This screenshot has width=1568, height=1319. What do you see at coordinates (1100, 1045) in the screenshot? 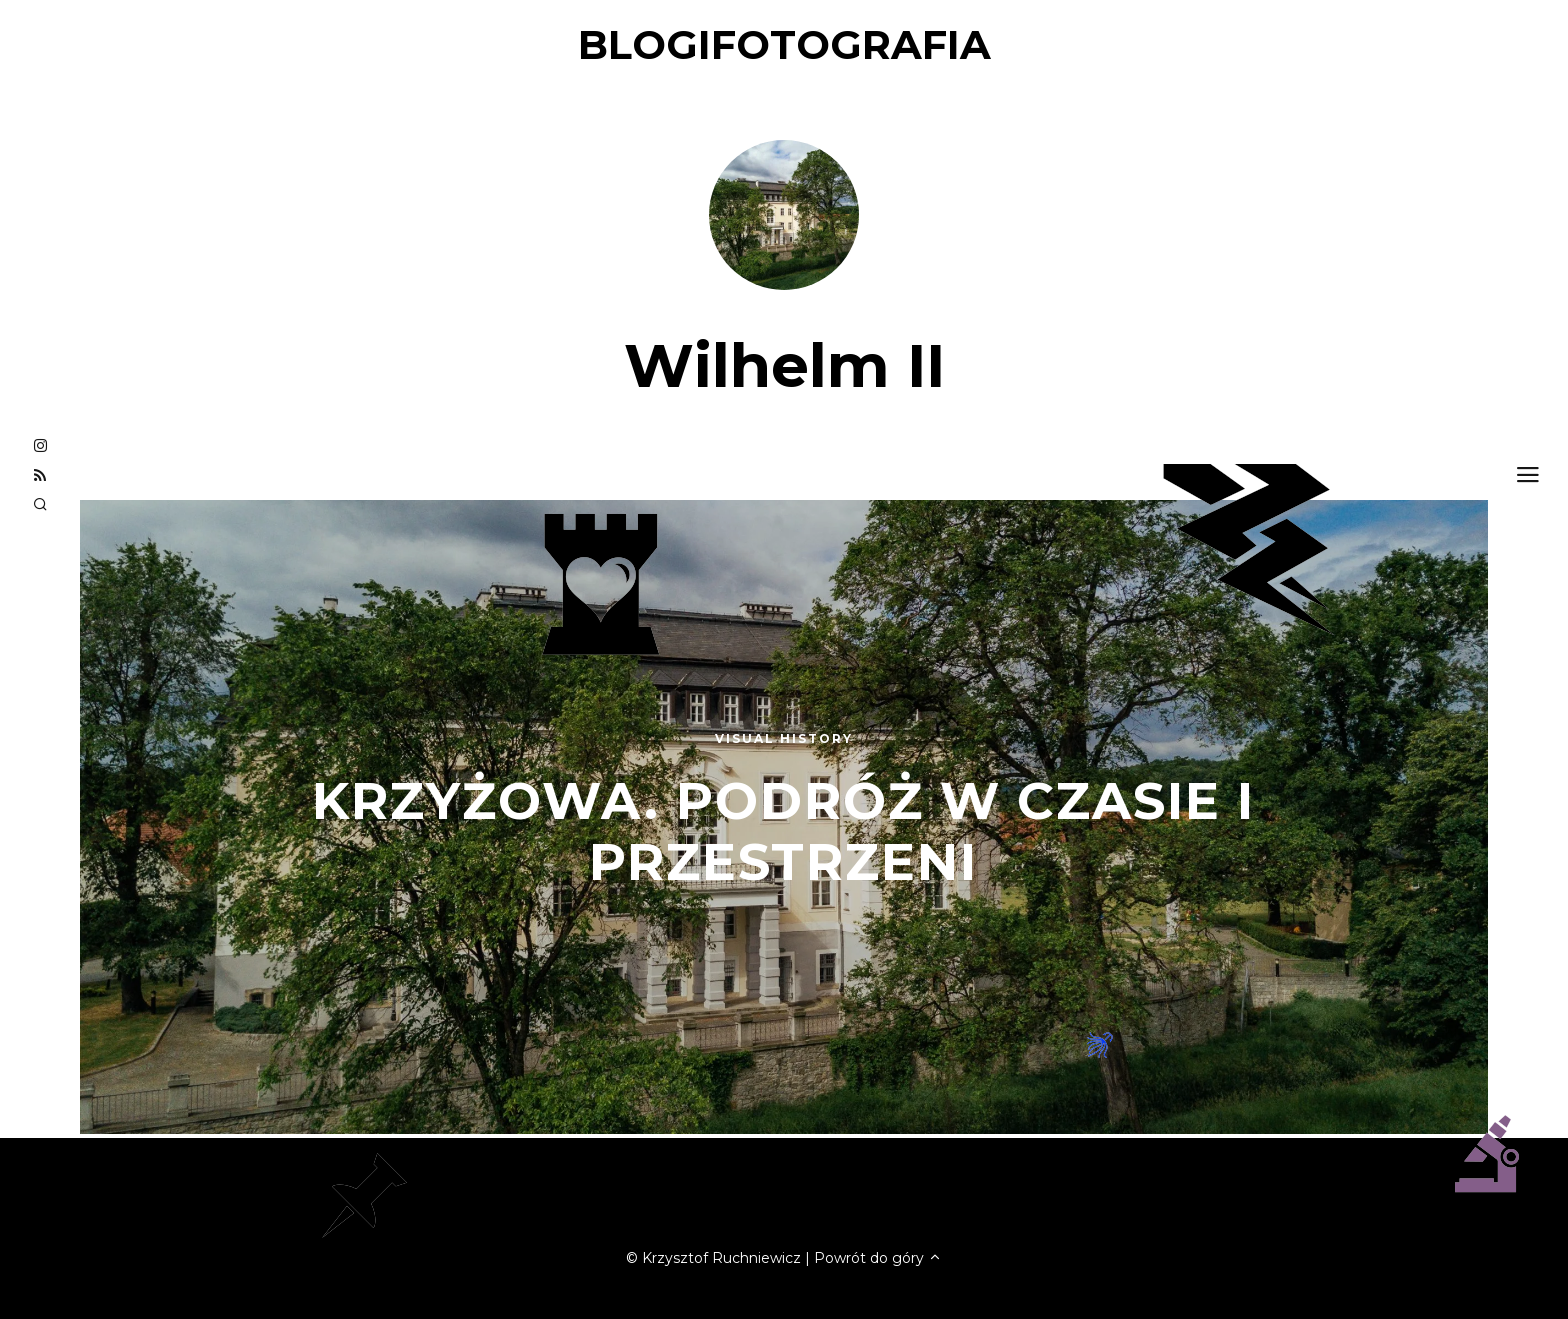
I see `fishing lure or jig equipment icon` at bounding box center [1100, 1045].